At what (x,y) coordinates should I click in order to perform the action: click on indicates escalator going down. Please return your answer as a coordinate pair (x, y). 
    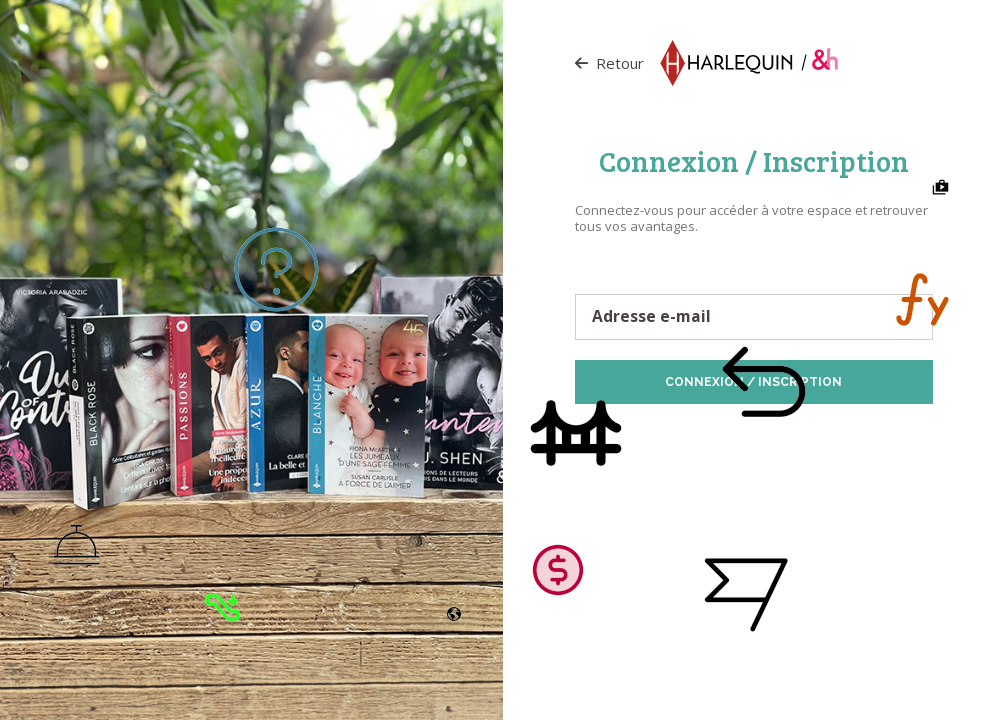
    Looking at the image, I should click on (222, 607).